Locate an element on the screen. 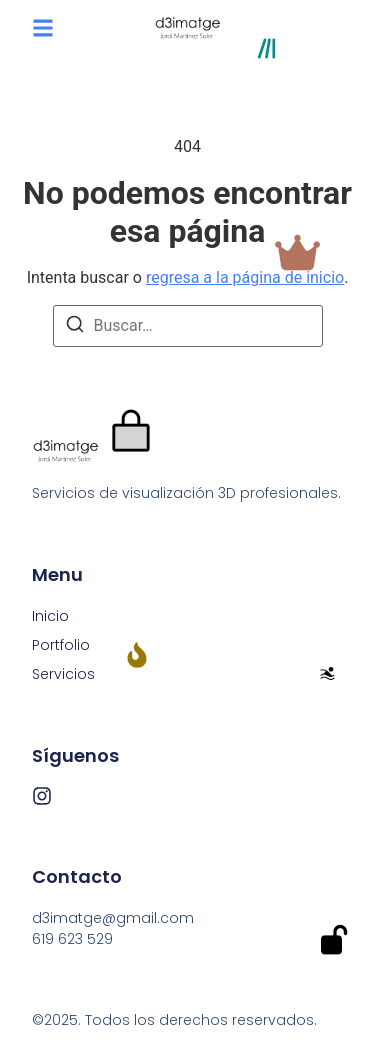  indicates a stack of leaning books or documents is located at coordinates (266, 48).